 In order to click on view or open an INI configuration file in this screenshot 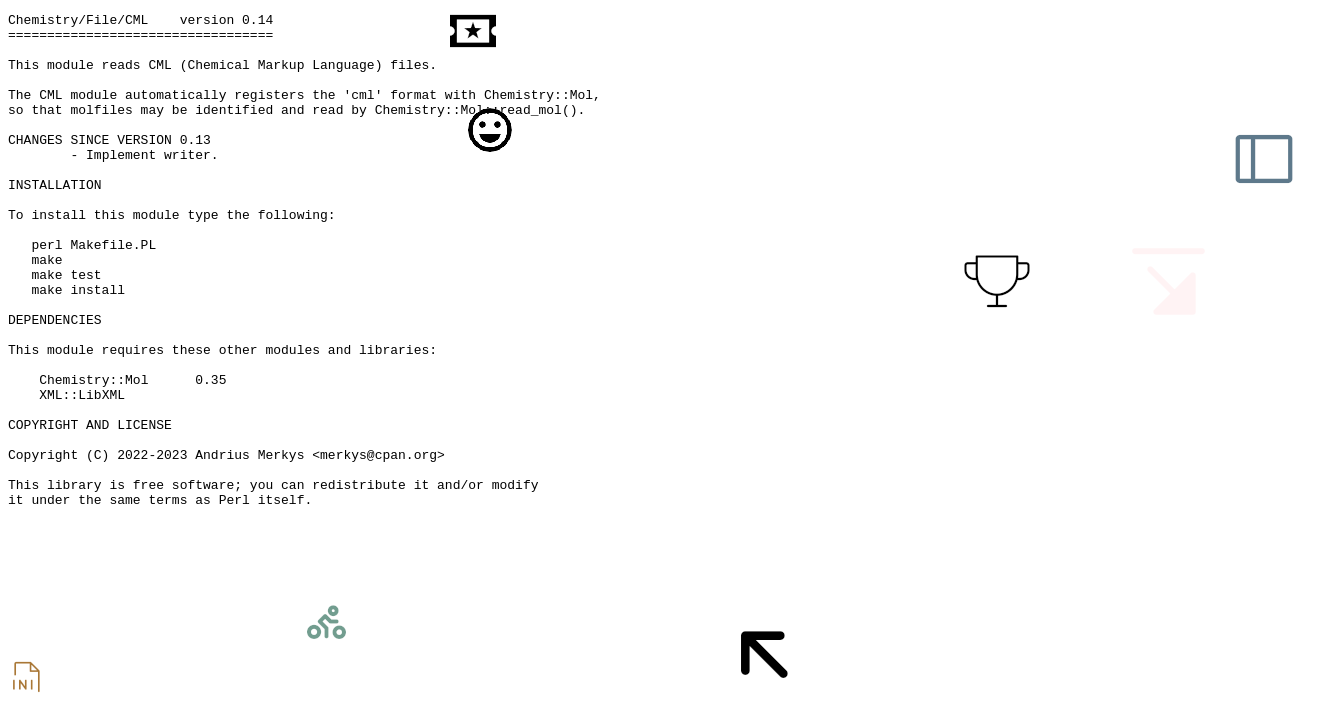, I will do `click(27, 677)`.